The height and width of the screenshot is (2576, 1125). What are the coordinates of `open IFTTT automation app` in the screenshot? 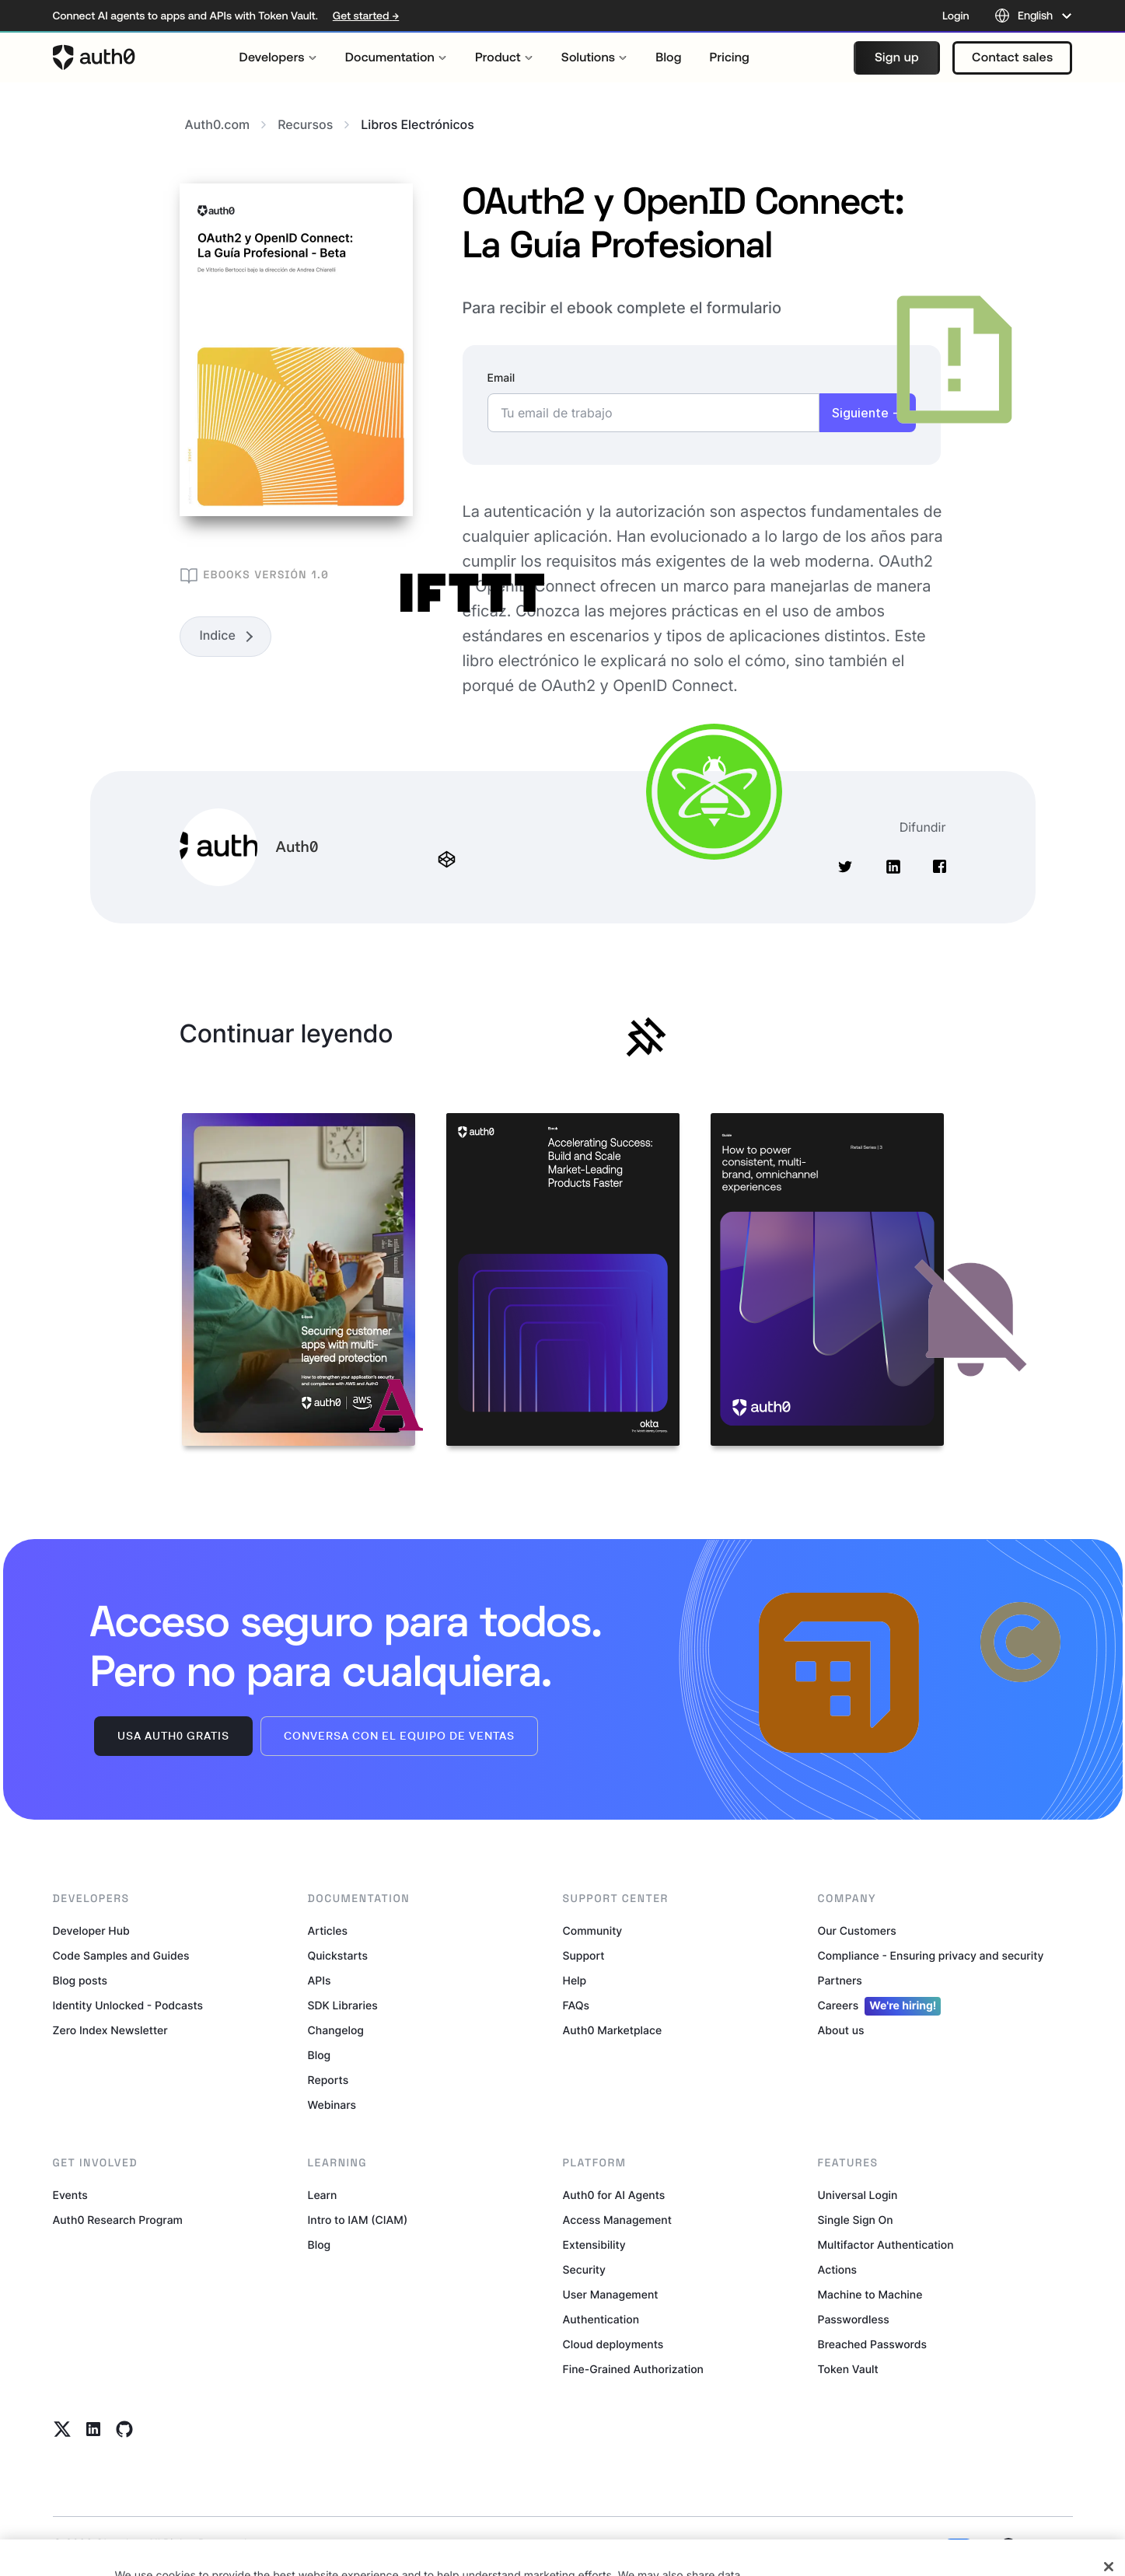 It's located at (472, 592).